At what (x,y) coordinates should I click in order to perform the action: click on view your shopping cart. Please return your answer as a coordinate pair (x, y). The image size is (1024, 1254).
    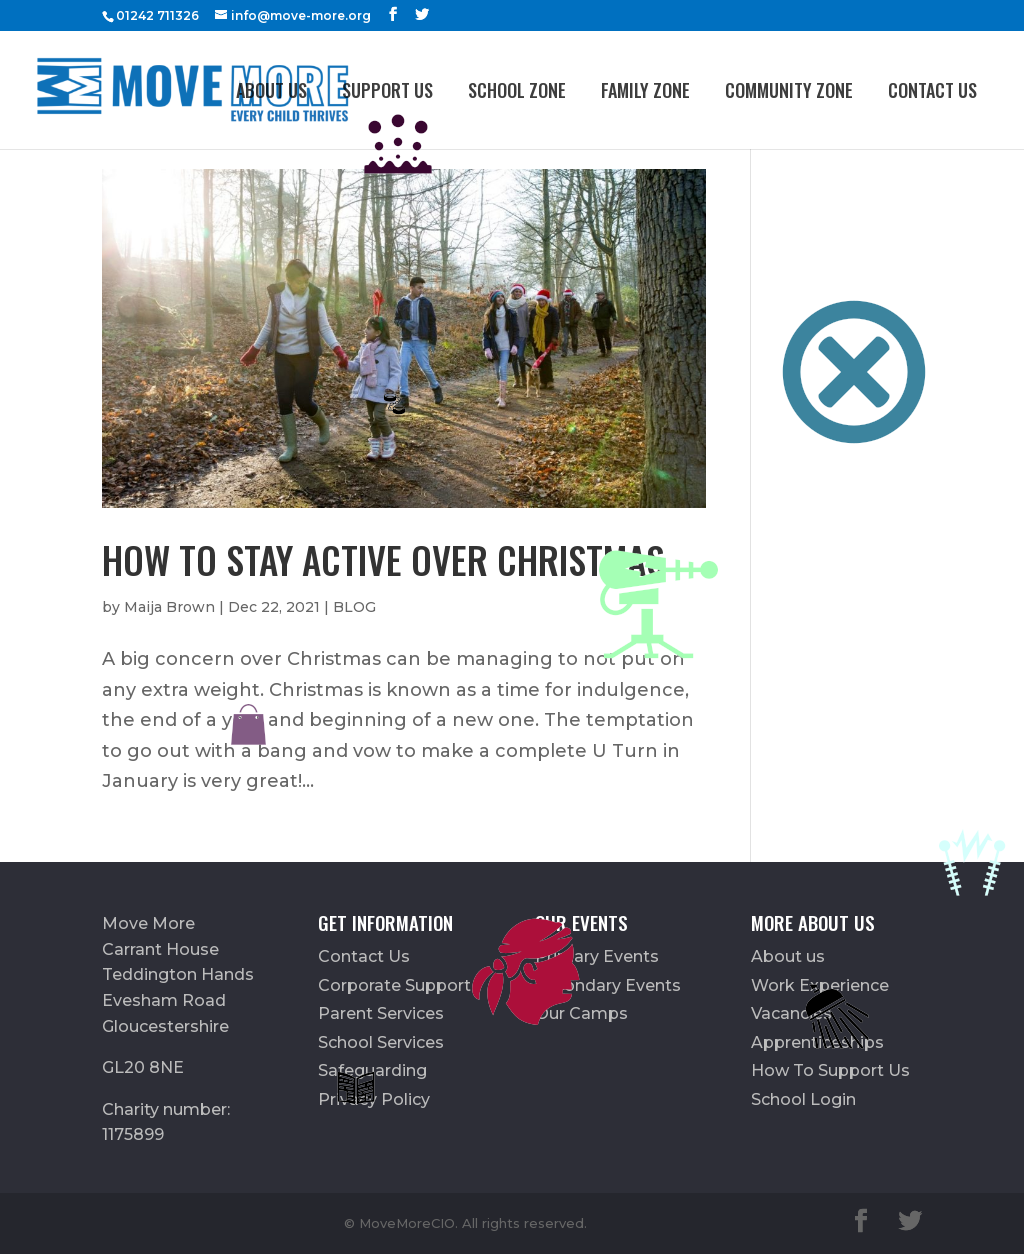
    Looking at the image, I should click on (248, 724).